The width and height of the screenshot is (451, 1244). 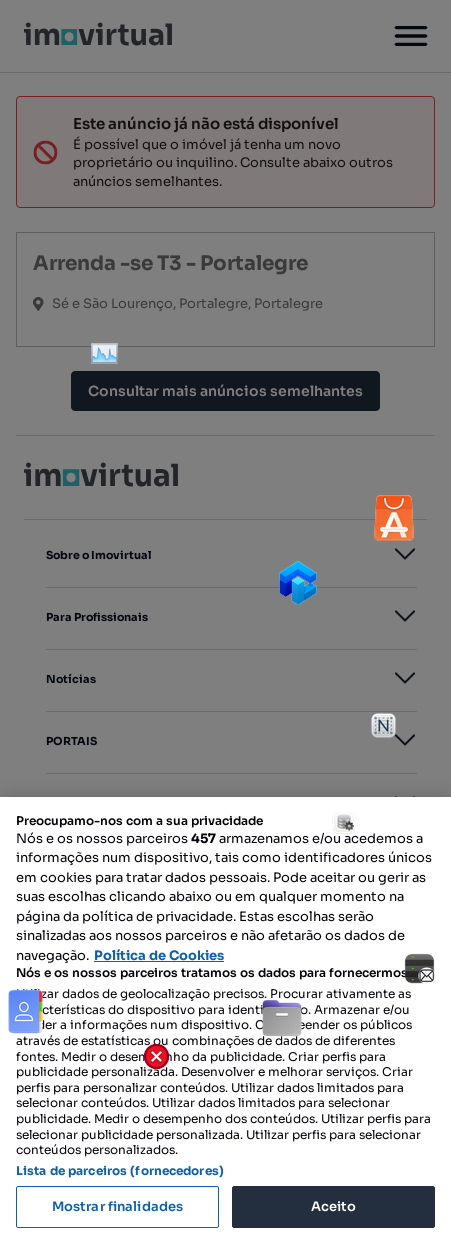 I want to click on configure mail server settings, so click(x=419, y=968).